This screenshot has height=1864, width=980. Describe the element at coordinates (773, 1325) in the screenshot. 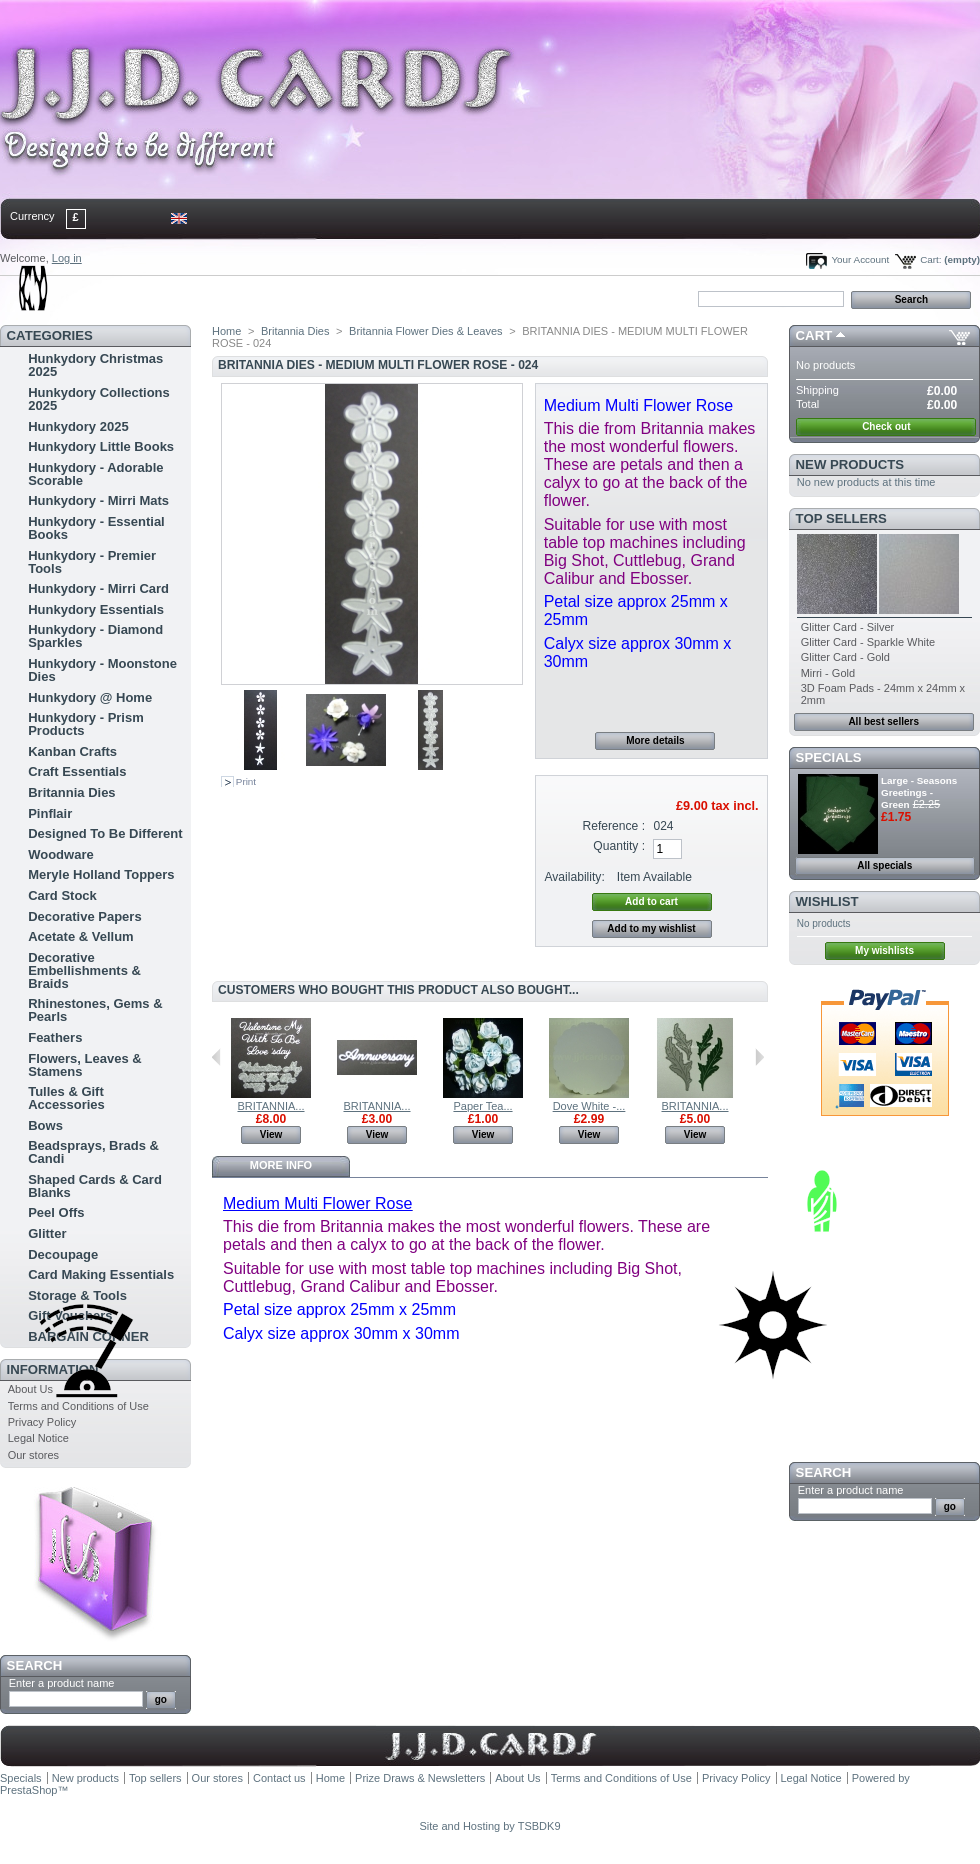

I see `indicates a hazard or danger zone in gameplay` at that location.